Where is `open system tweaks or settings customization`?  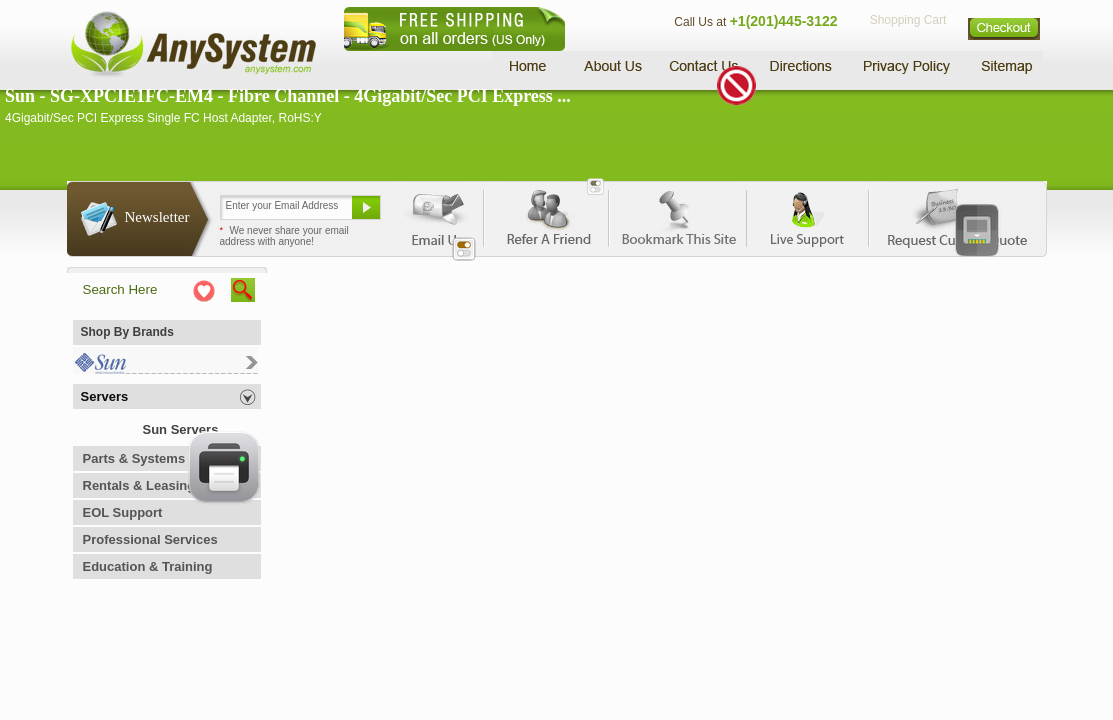
open system tweaks or settings customization is located at coordinates (464, 249).